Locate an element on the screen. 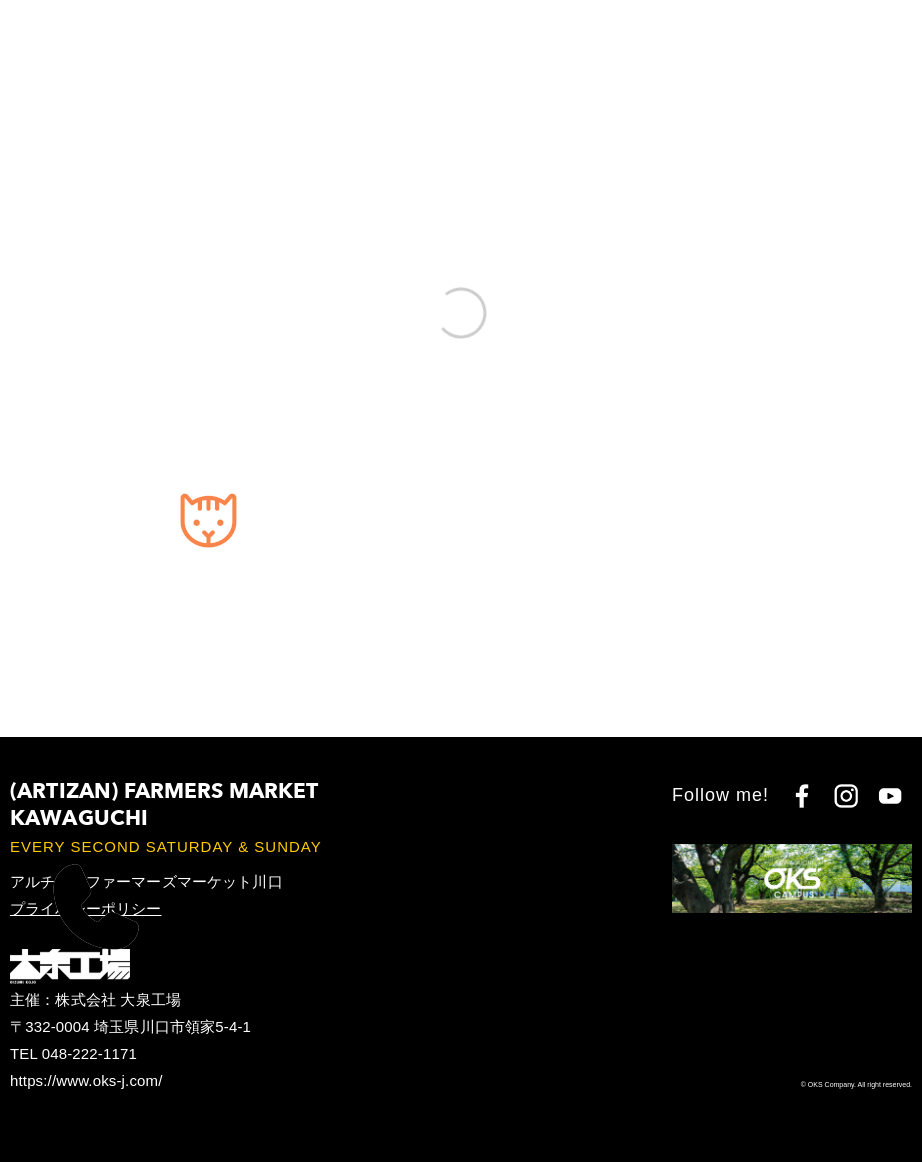  make a phone call is located at coordinates (94, 908).